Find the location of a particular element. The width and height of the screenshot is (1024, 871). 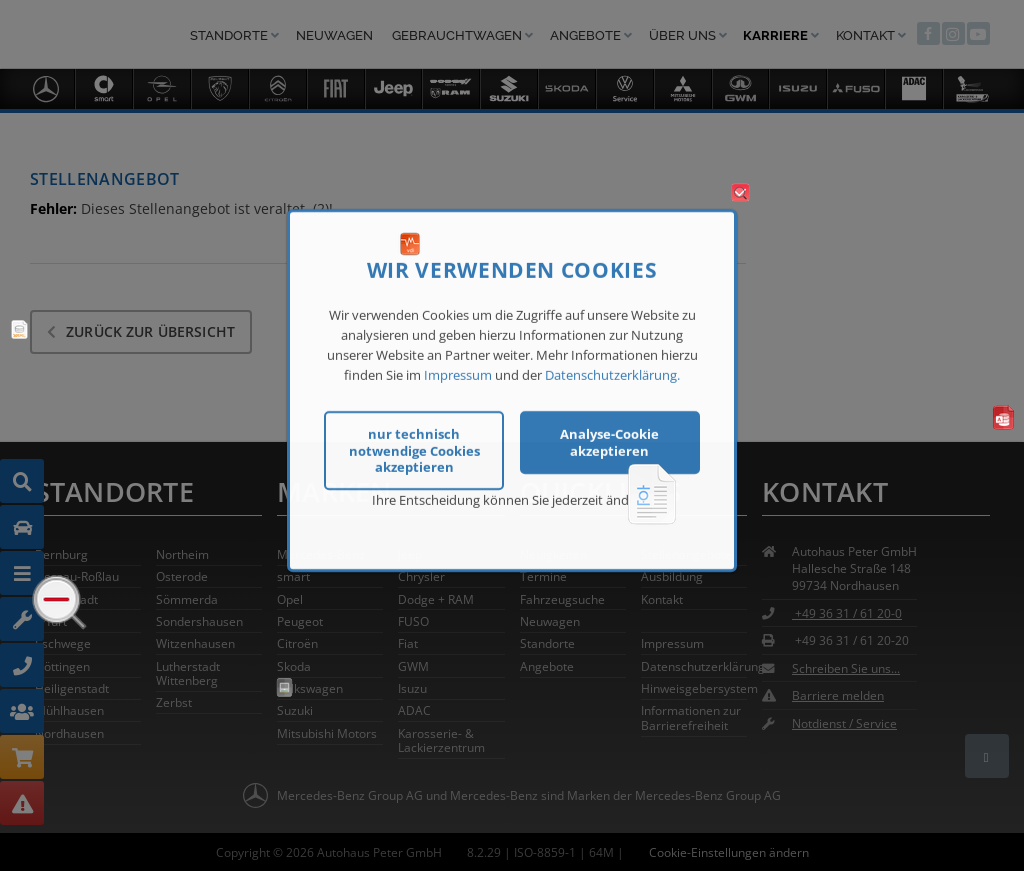

a ROM file or cartridge-based game image is located at coordinates (284, 687).